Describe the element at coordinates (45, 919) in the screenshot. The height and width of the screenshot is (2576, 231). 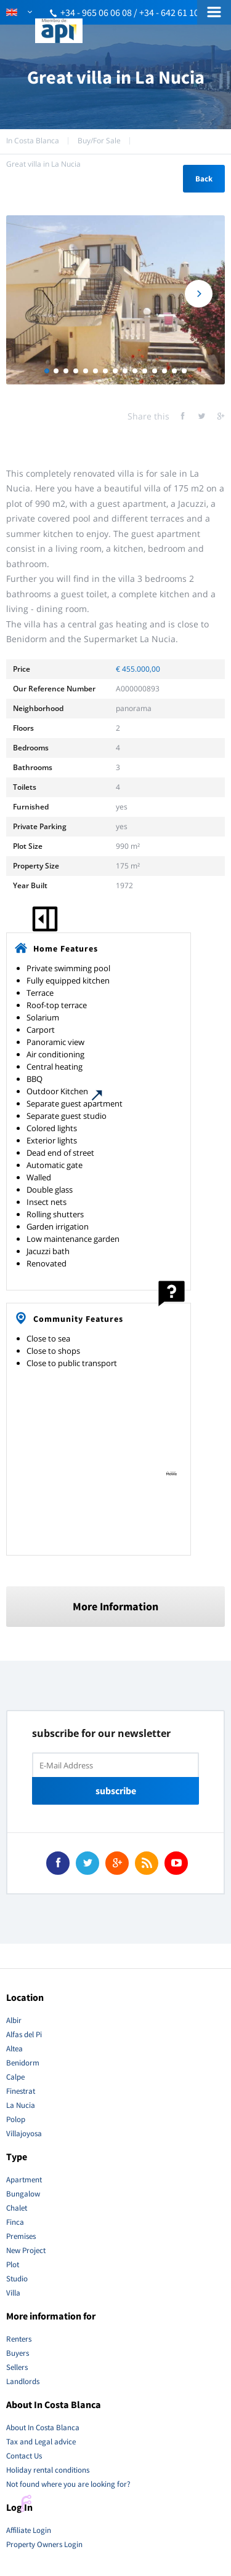
I see `collapse the sidebar panel` at that location.